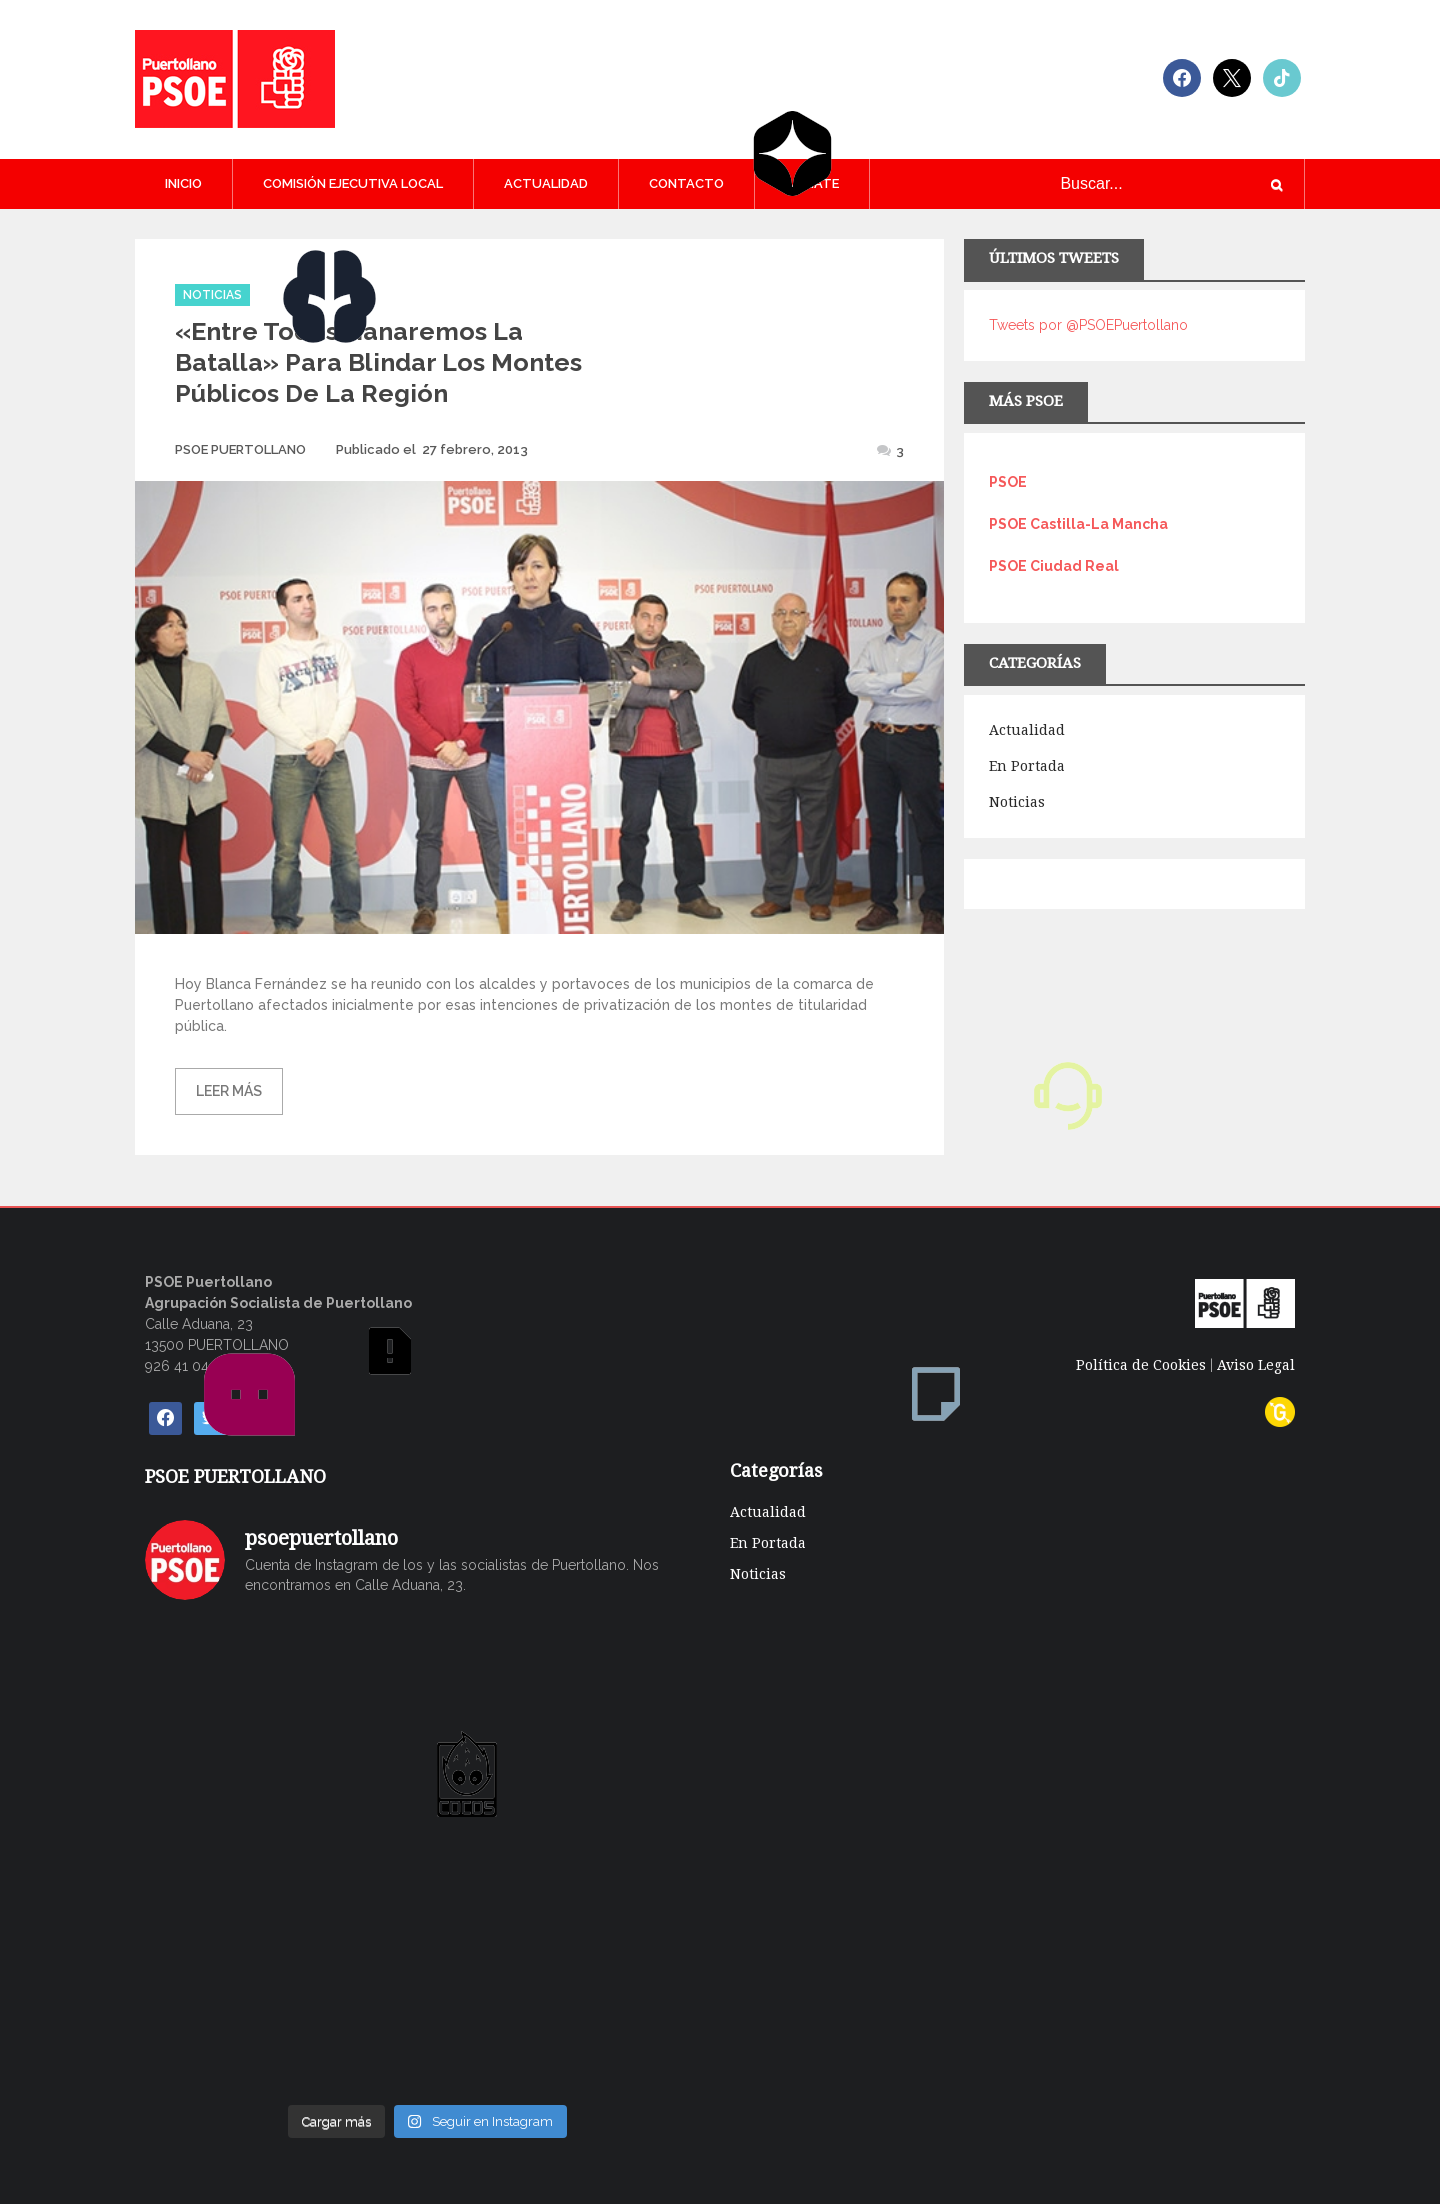 The width and height of the screenshot is (1440, 2204). What do you see at coordinates (936, 1394) in the screenshot?
I see `view or open a document` at bounding box center [936, 1394].